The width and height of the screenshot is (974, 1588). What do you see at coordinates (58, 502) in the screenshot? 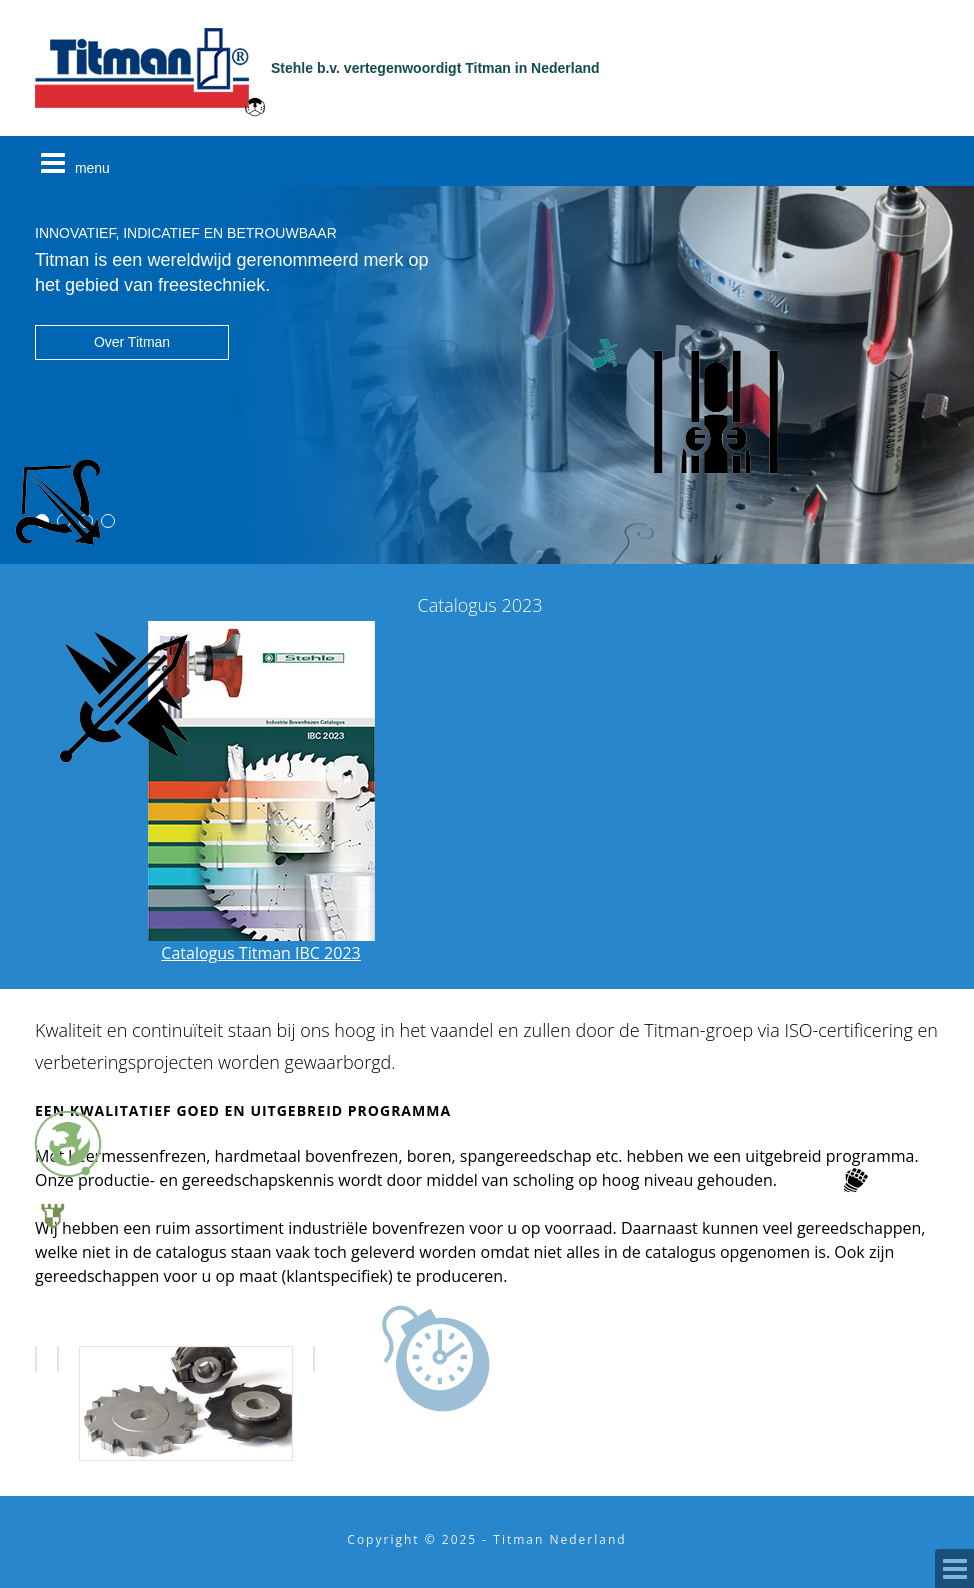
I see `activate double shot ability` at bounding box center [58, 502].